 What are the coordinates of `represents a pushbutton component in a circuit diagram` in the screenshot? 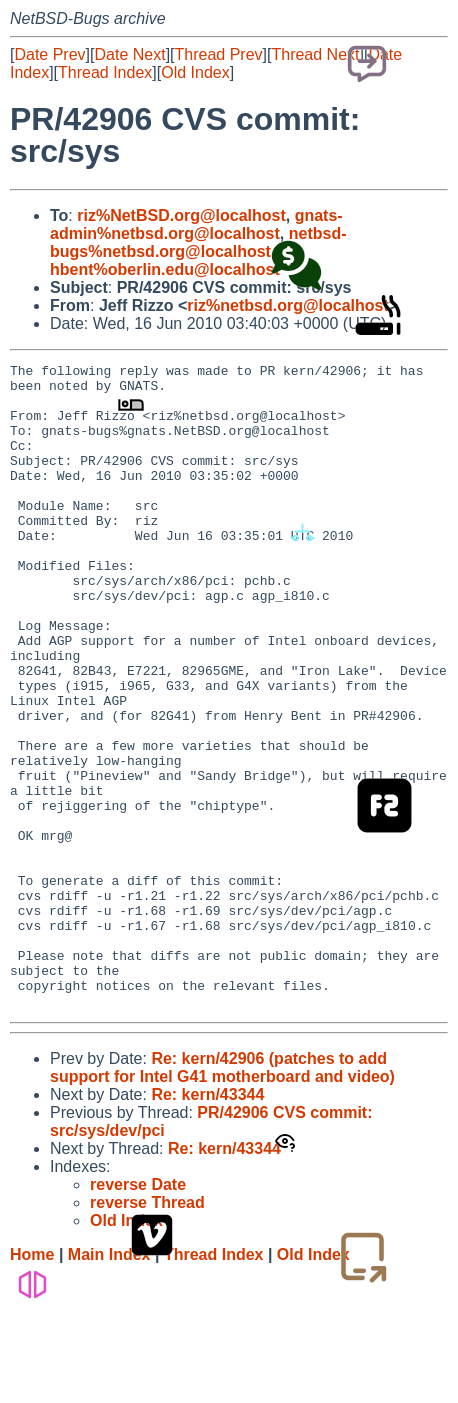 It's located at (302, 532).